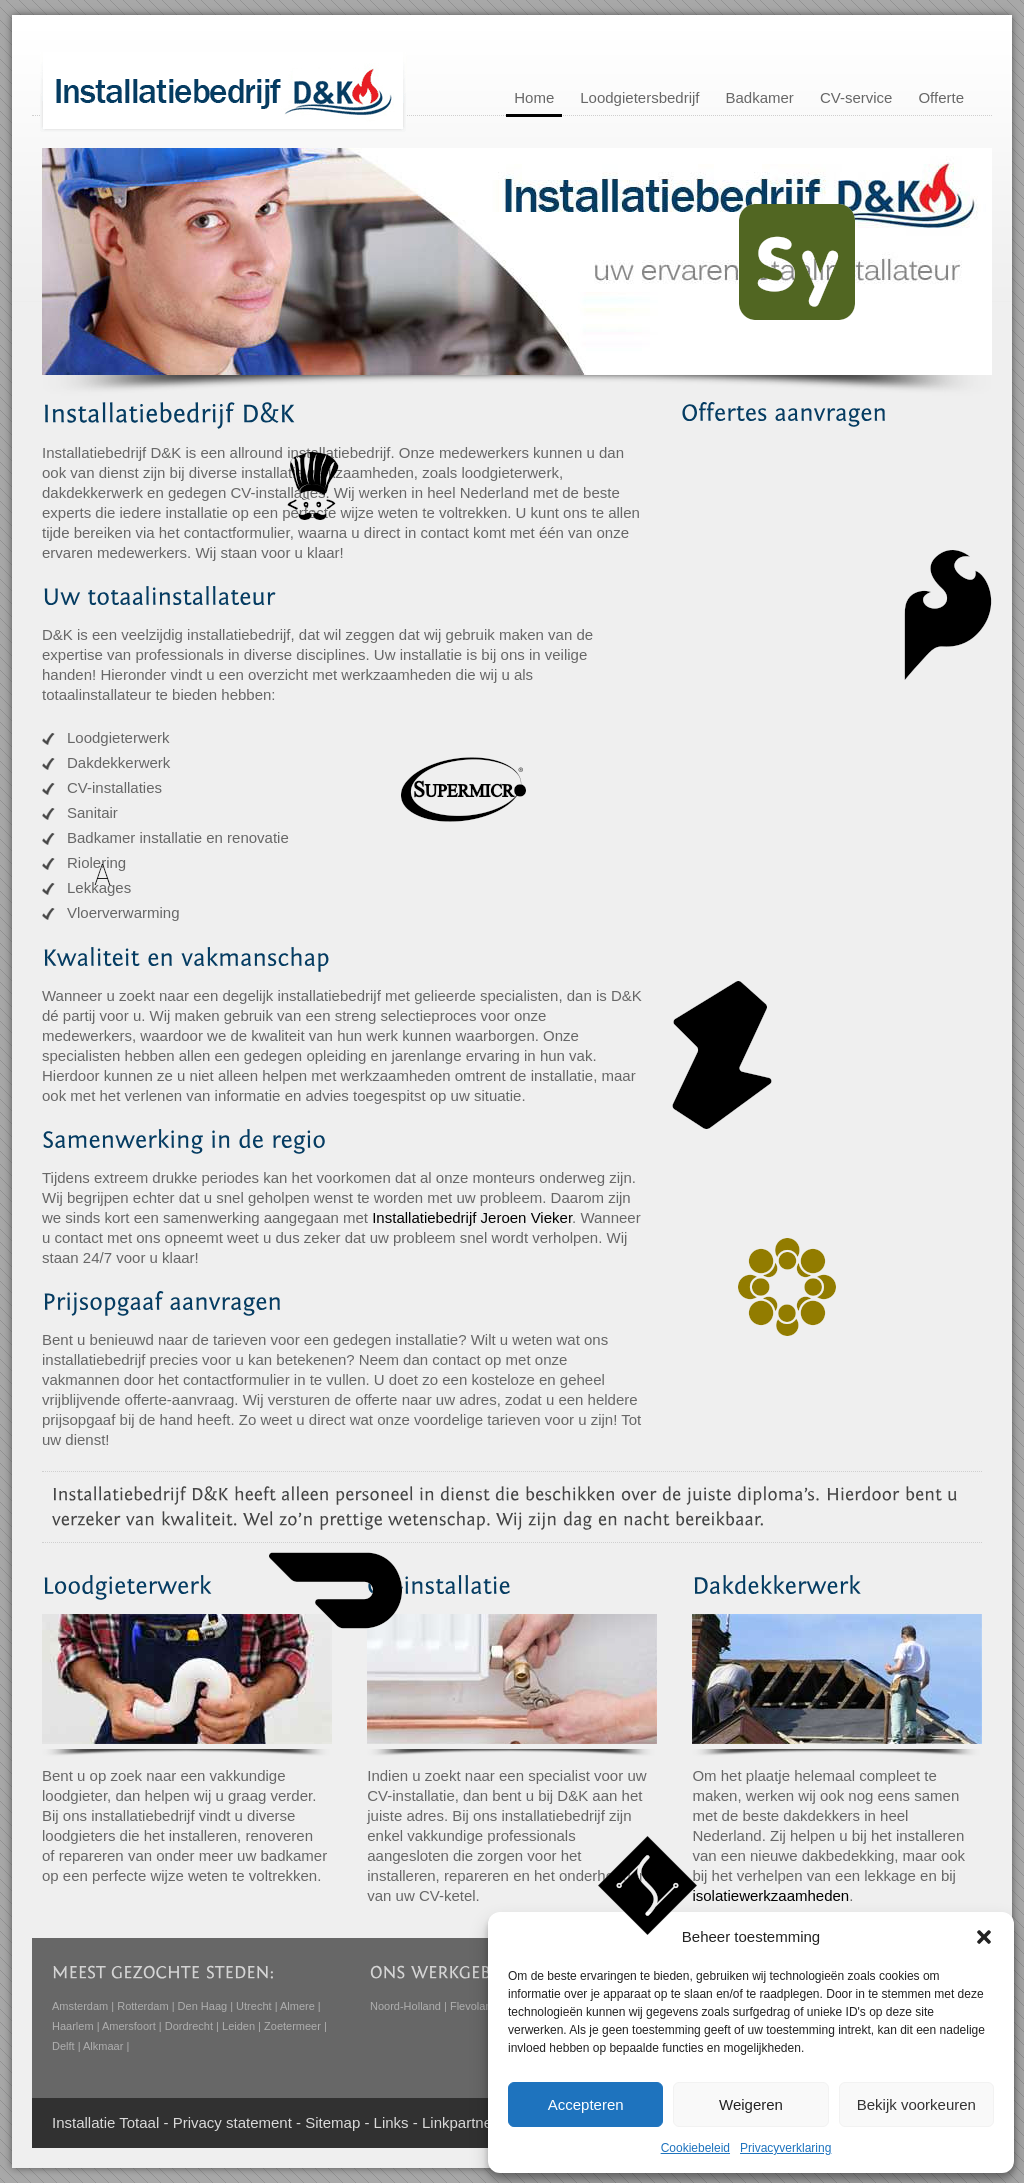 This screenshot has width=1024, height=2183. Describe the element at coordinates (313, 486) in the screenshot. I see `visit codechef competitive programming platform` at that location.